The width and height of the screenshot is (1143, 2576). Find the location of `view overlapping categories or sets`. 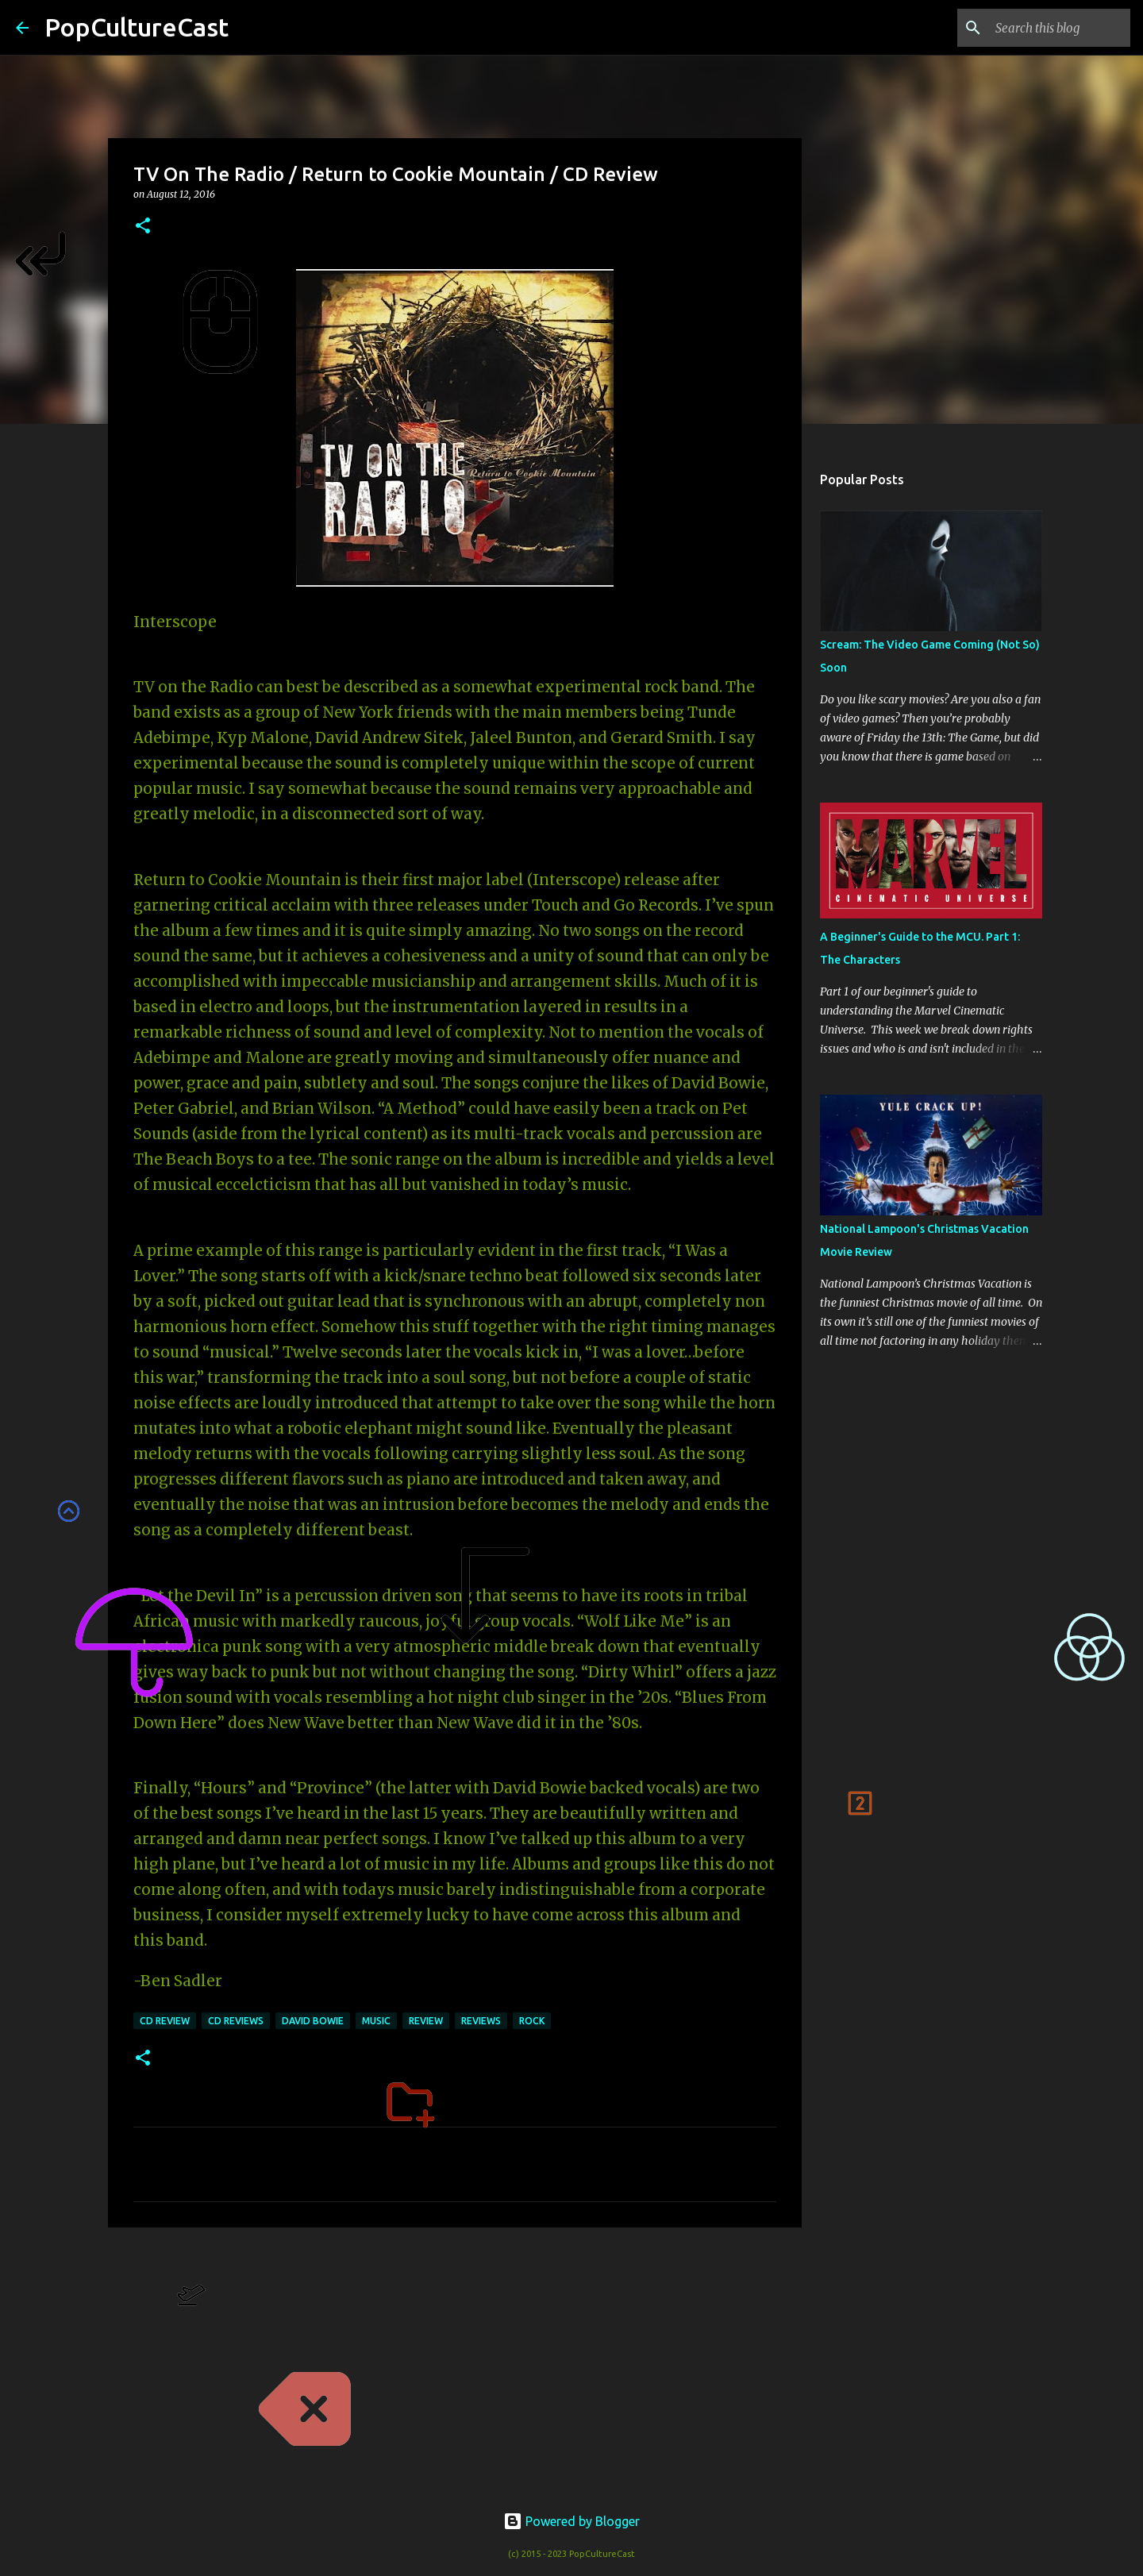

view overlapping categories or sets is located at coordinates (1089, 1648).